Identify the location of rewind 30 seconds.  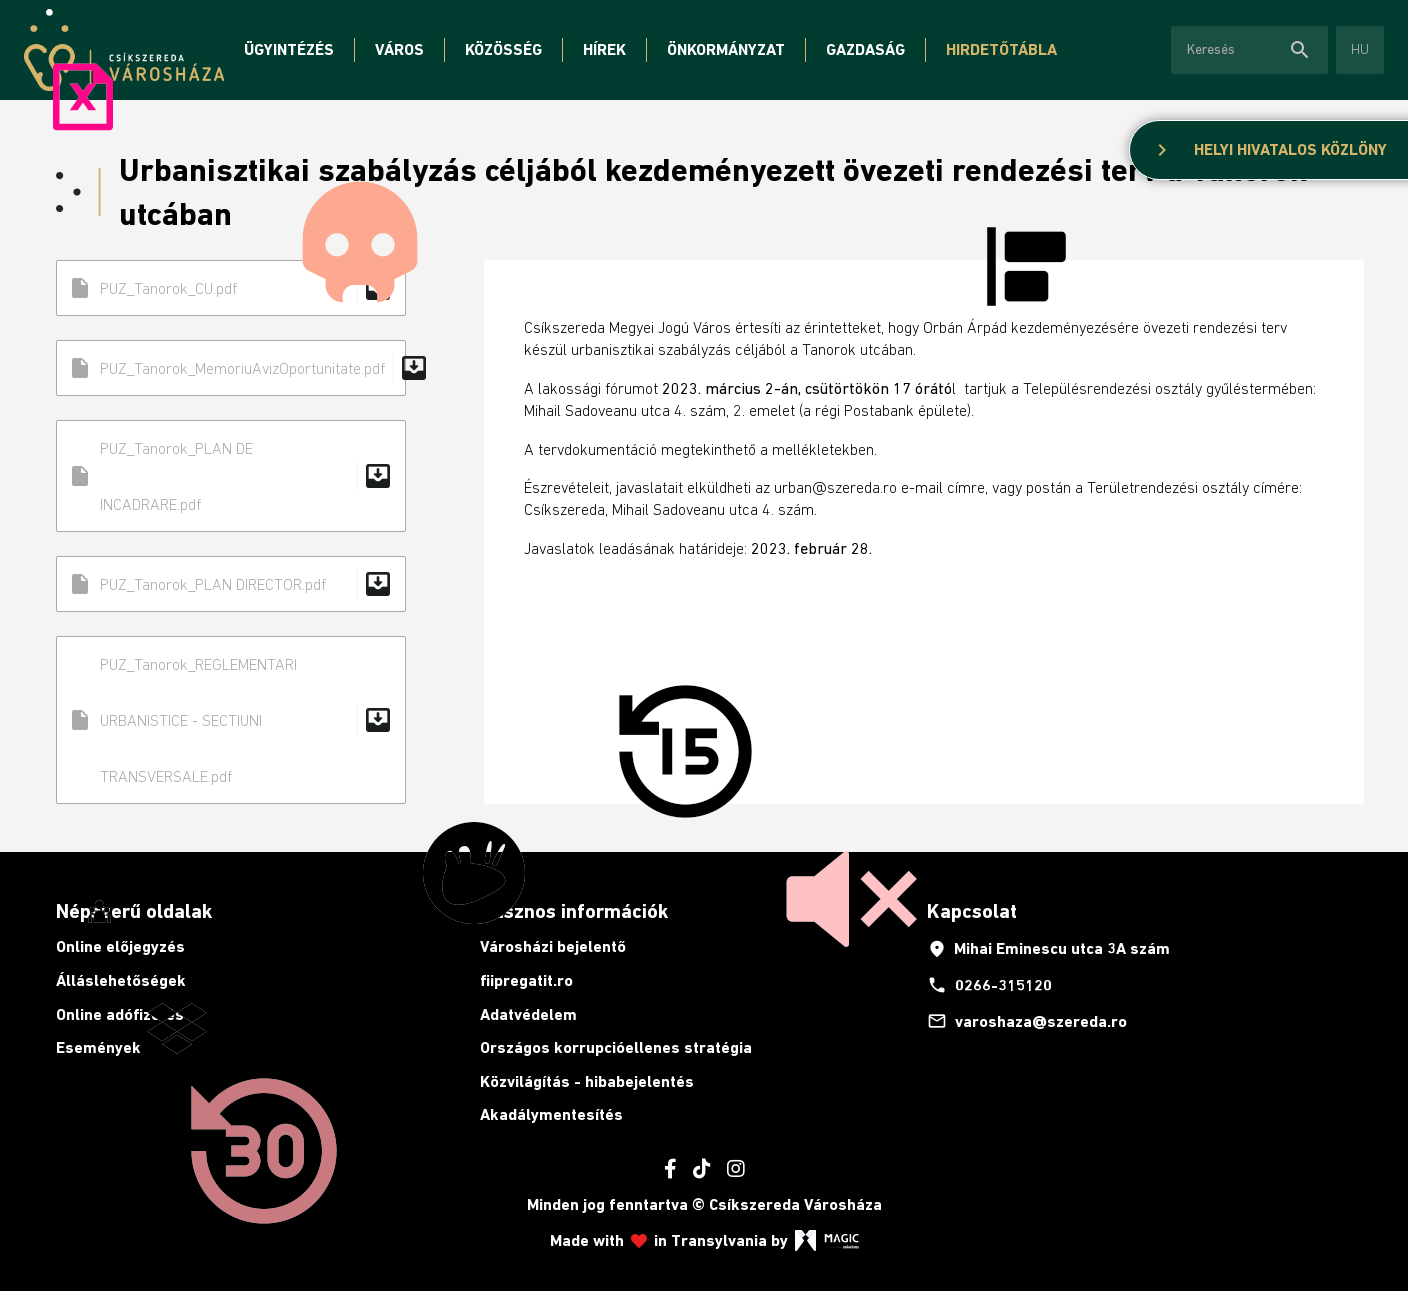
(264, 1151).